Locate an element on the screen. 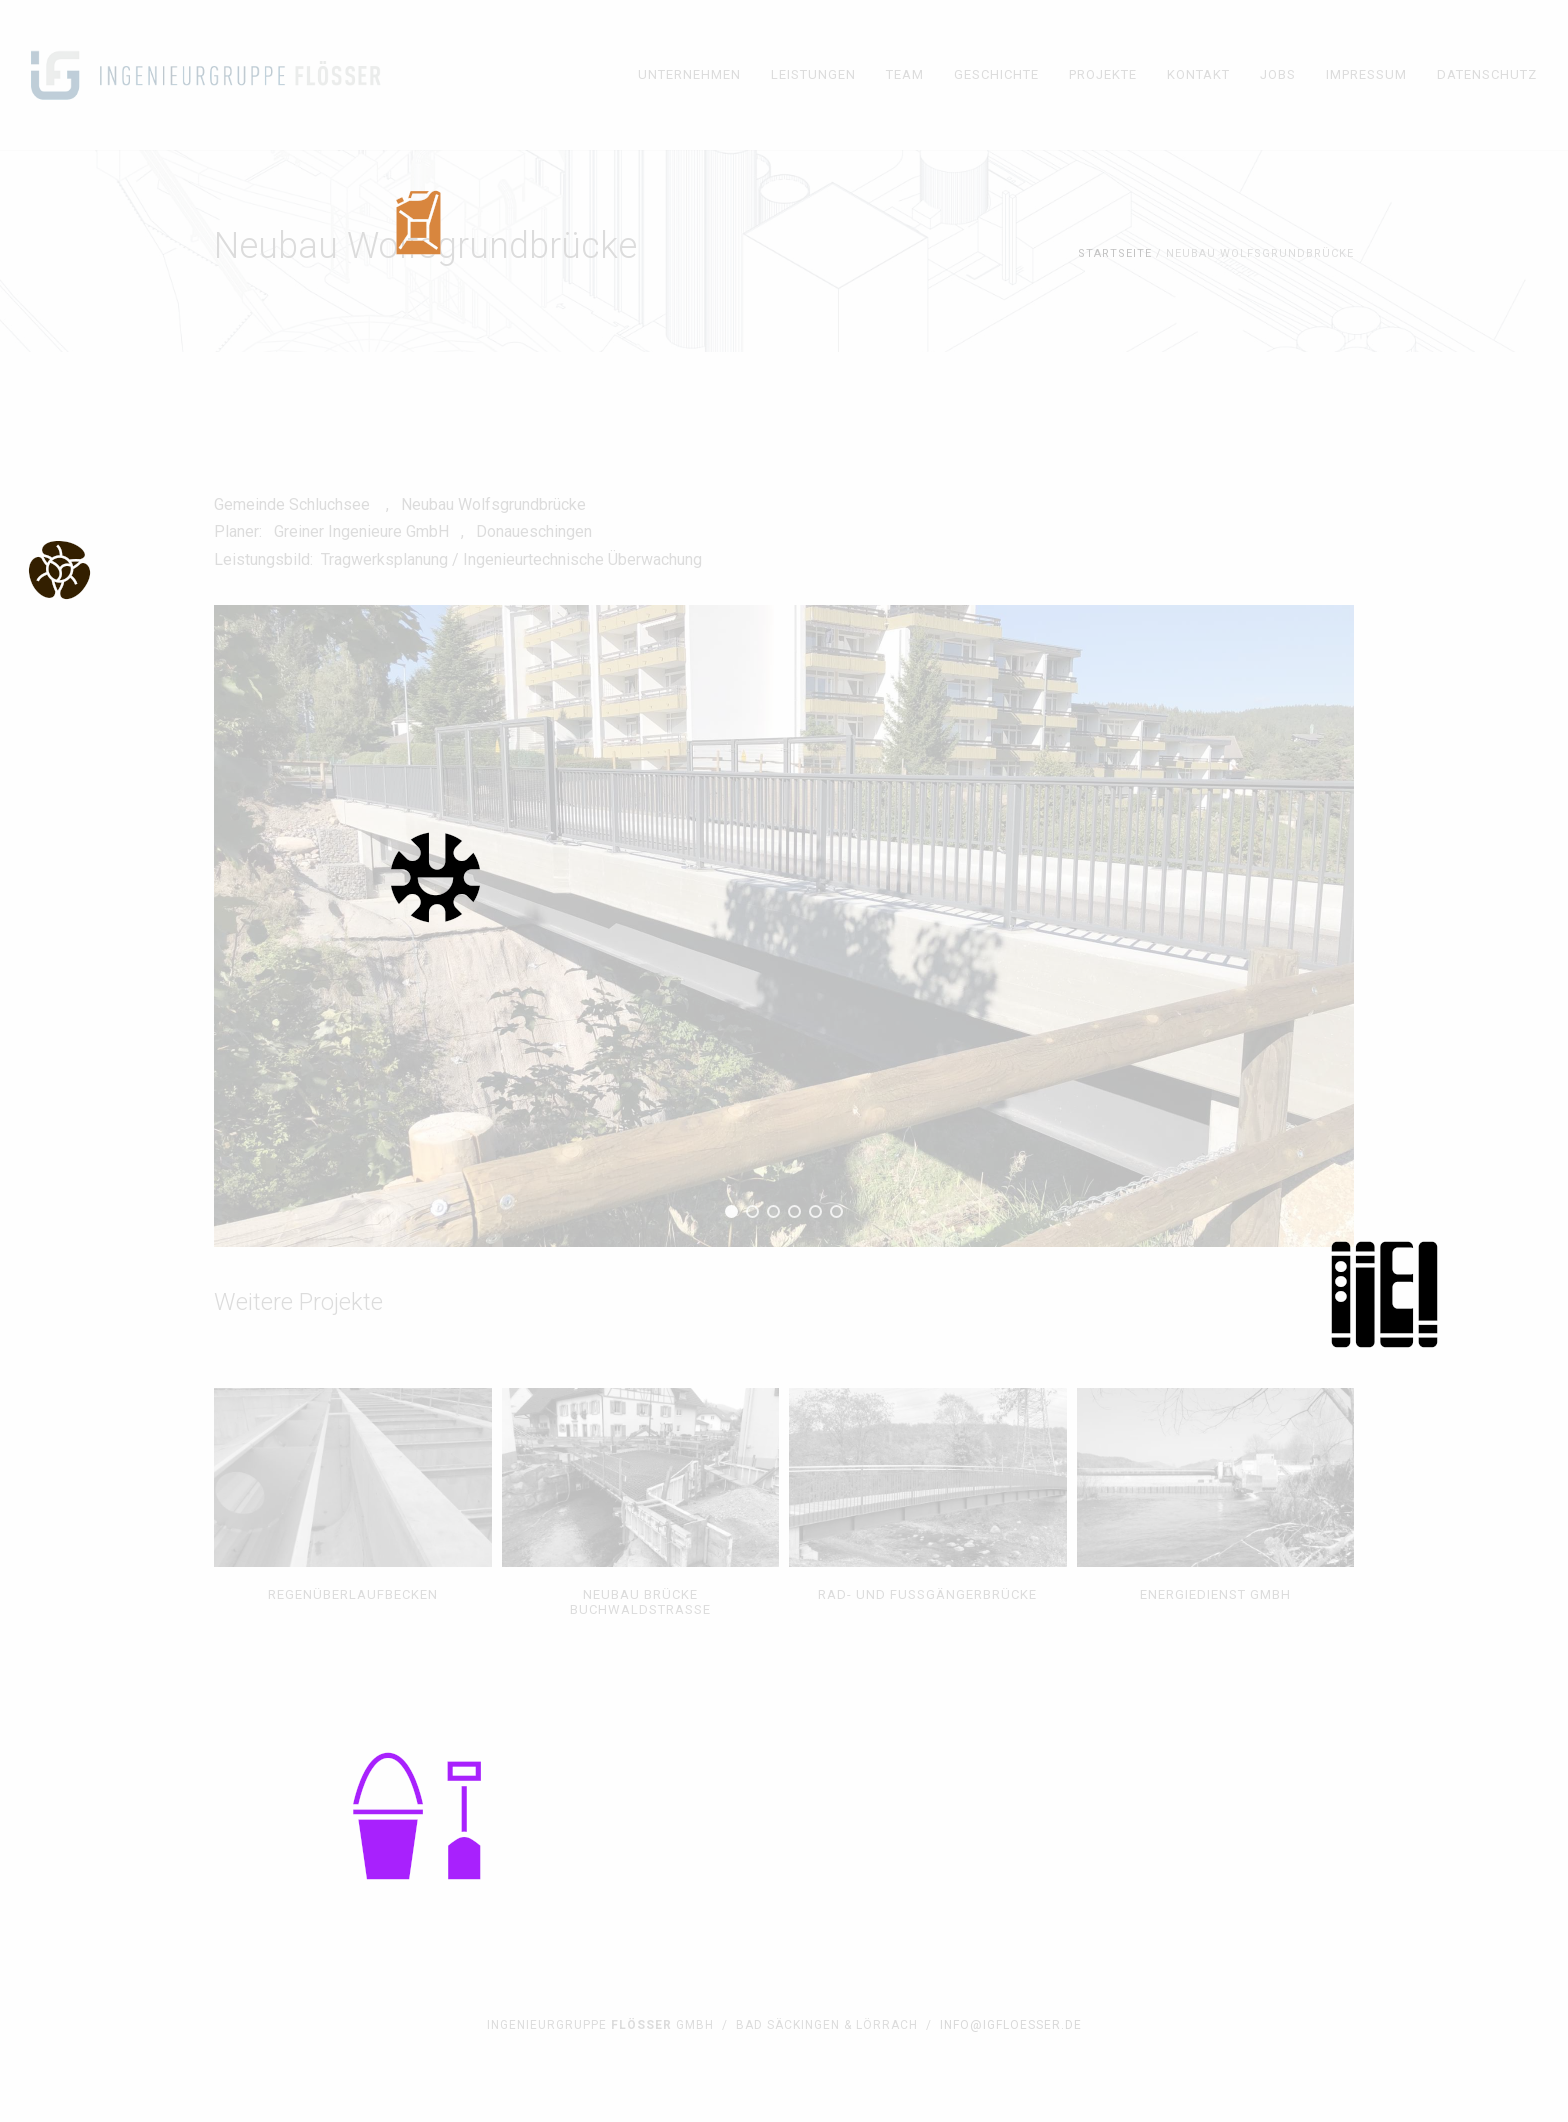 This screenshot has width=1568, height=2122. select viola flower in a game inventory is located at coordinates (59, 569).